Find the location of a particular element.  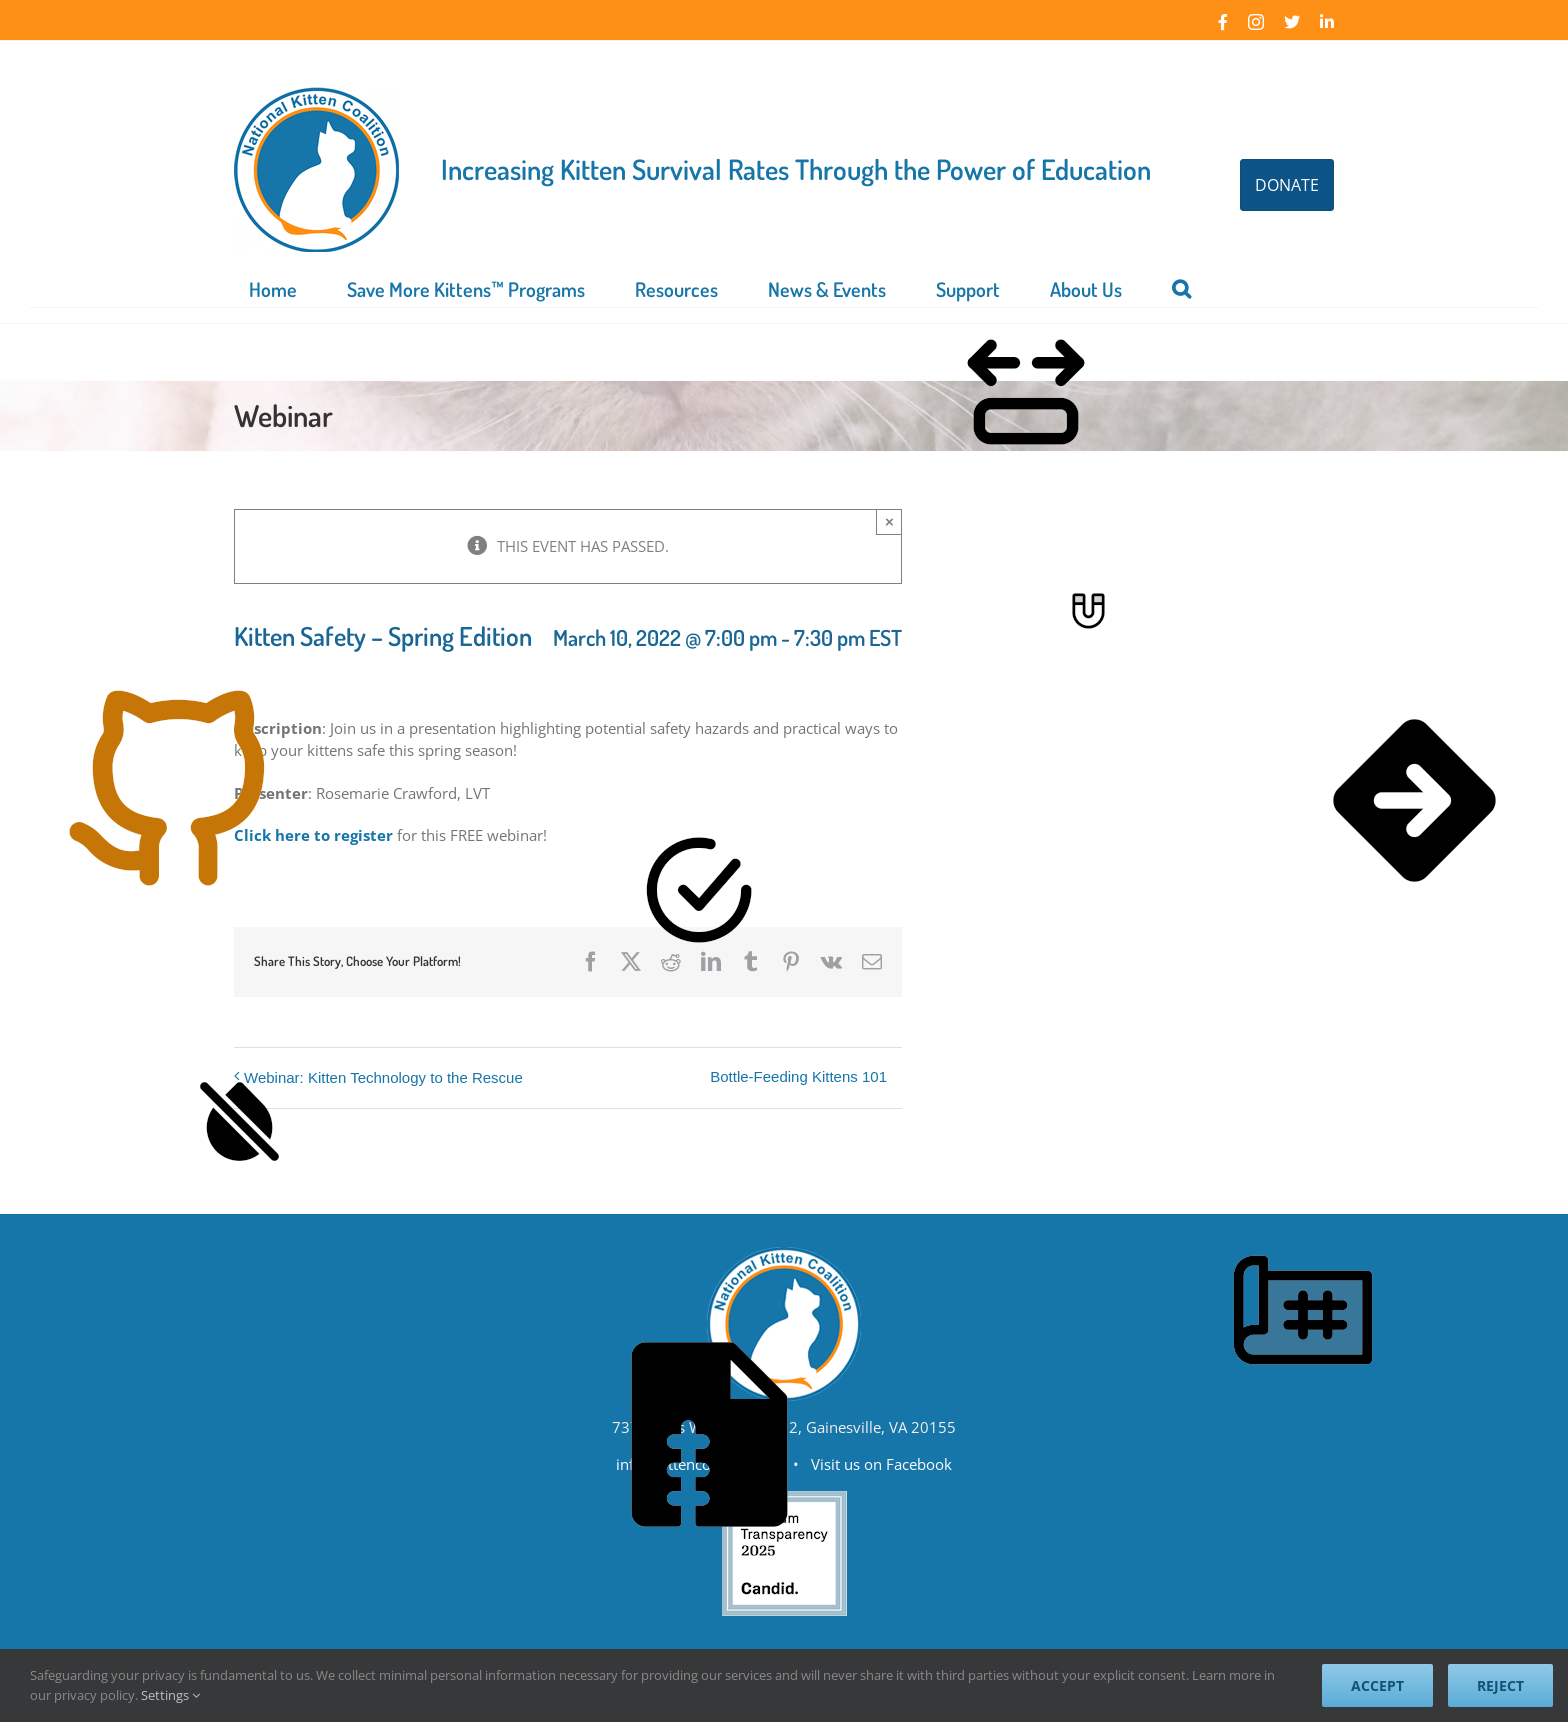

auto-resize content to fit container is located at coordinates (1026, 392).